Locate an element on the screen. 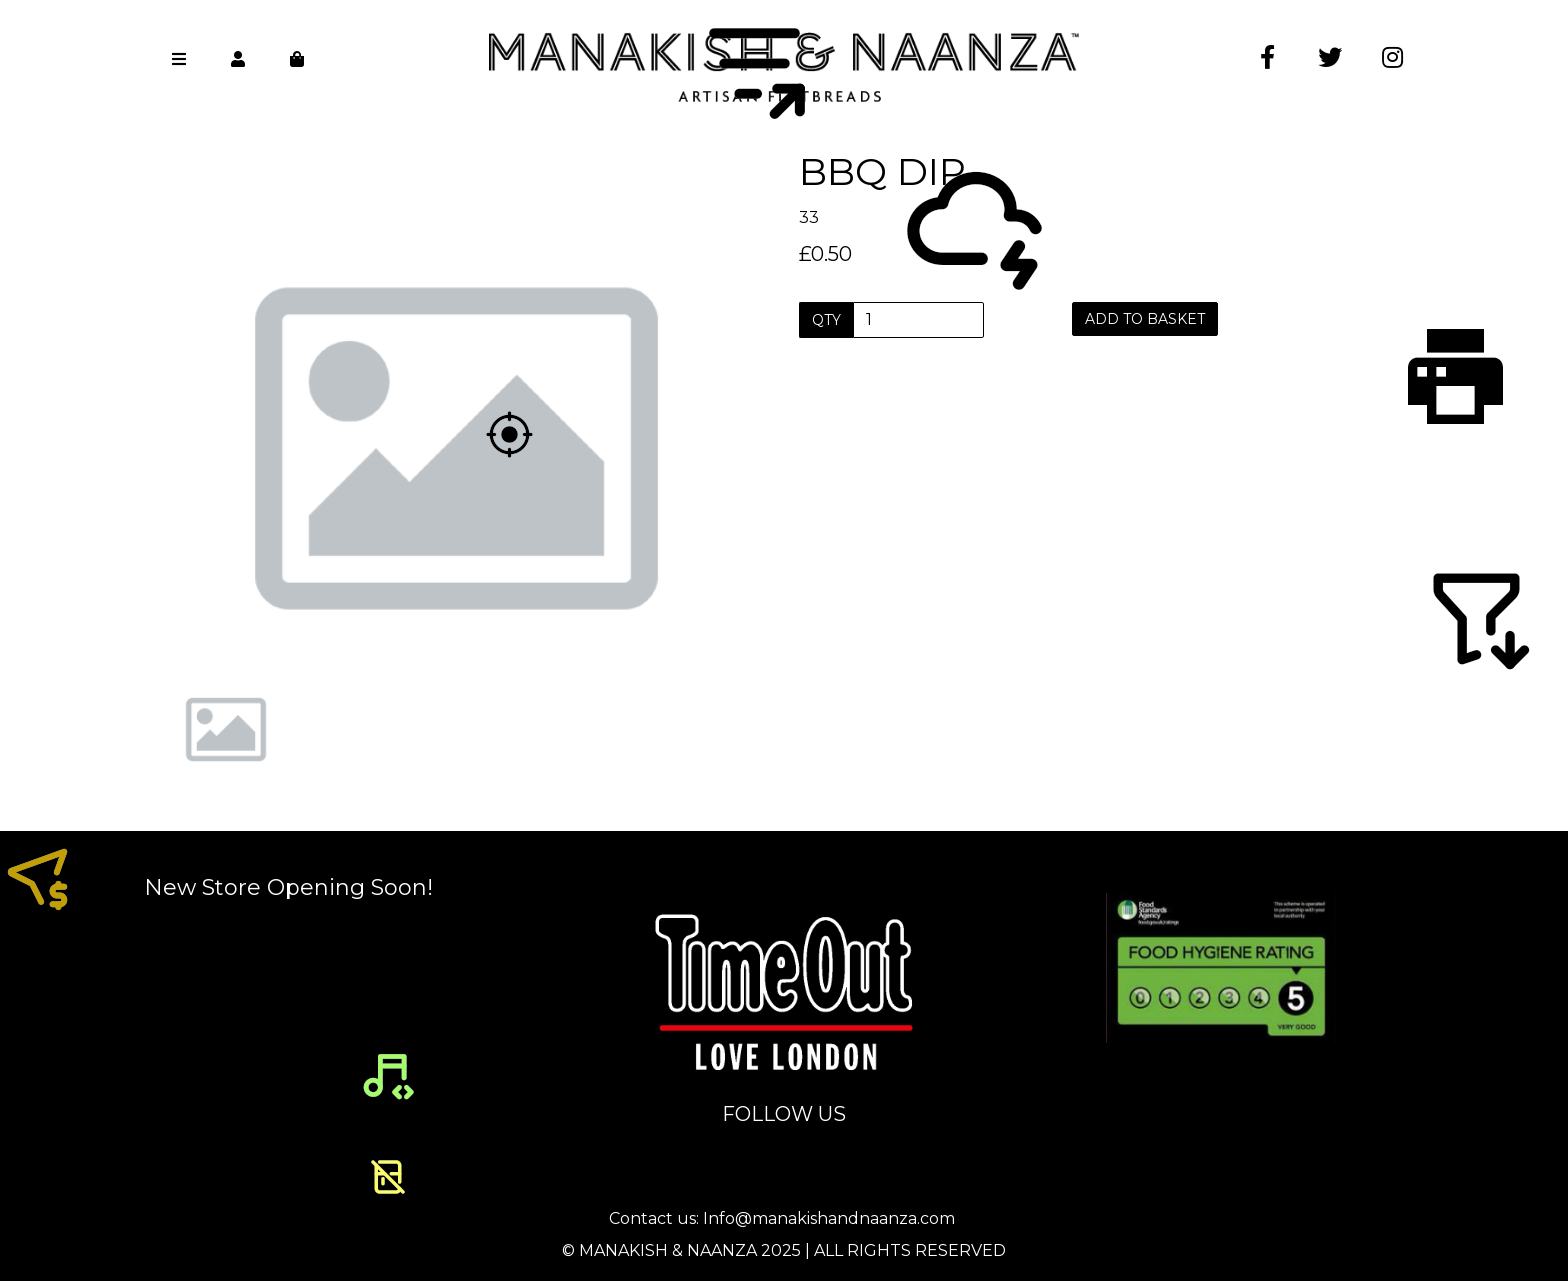 The height and width of the screenshot is (1281, 1568). sort filtered results in descending order is located at coordinates (1476, 616).